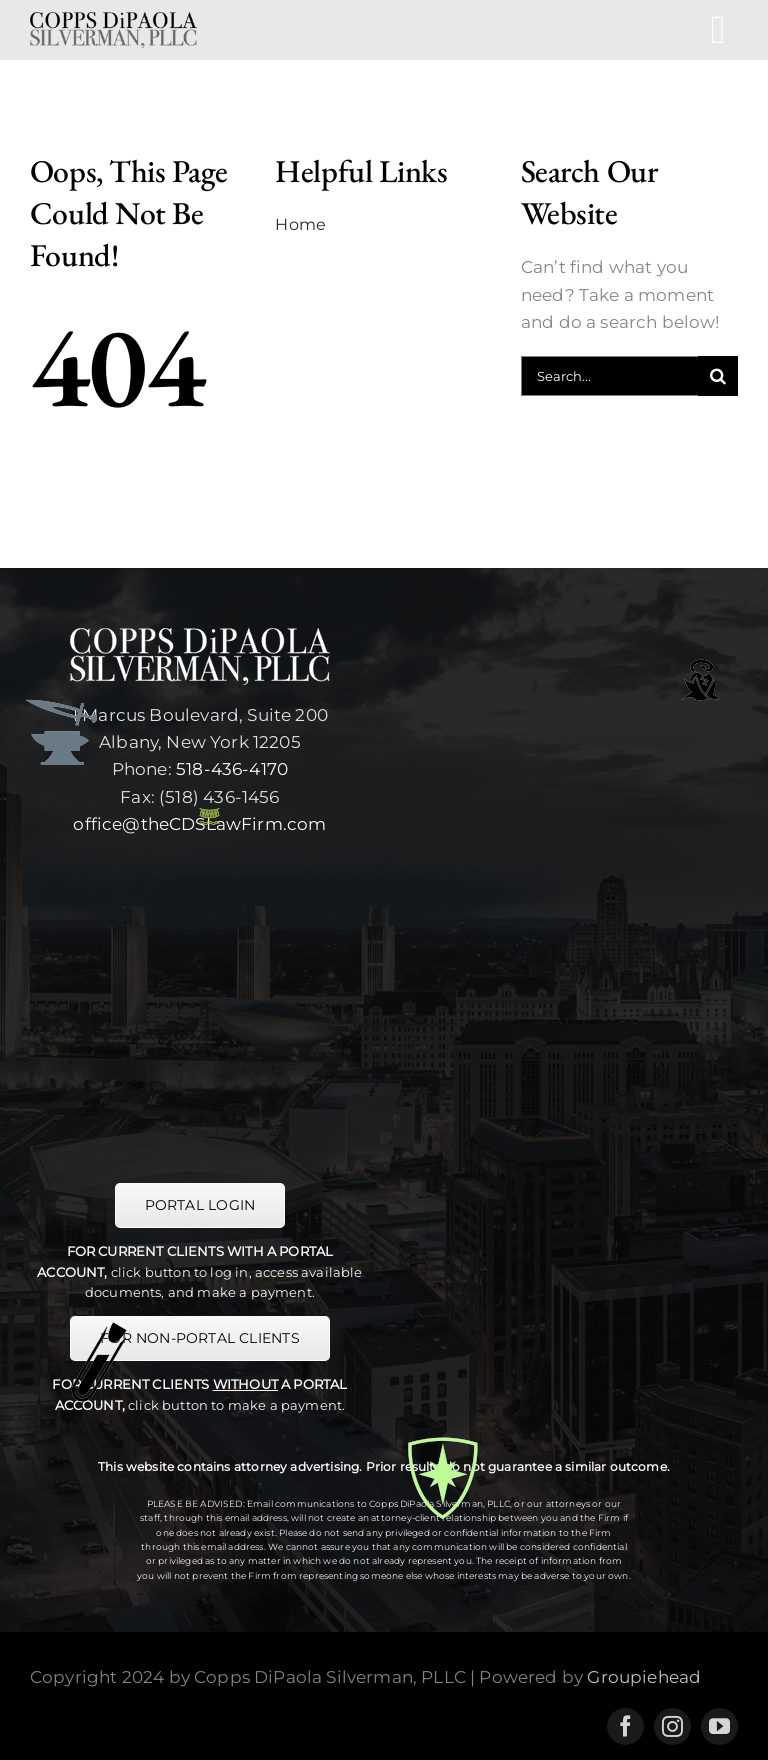 Image resolution: width=768 pixels, height=1760 pixels. What do you see at coordinates (700, 680) in the screenshot?
I see `alien or sci-fi themed game item` at bounding box center [700, 680].